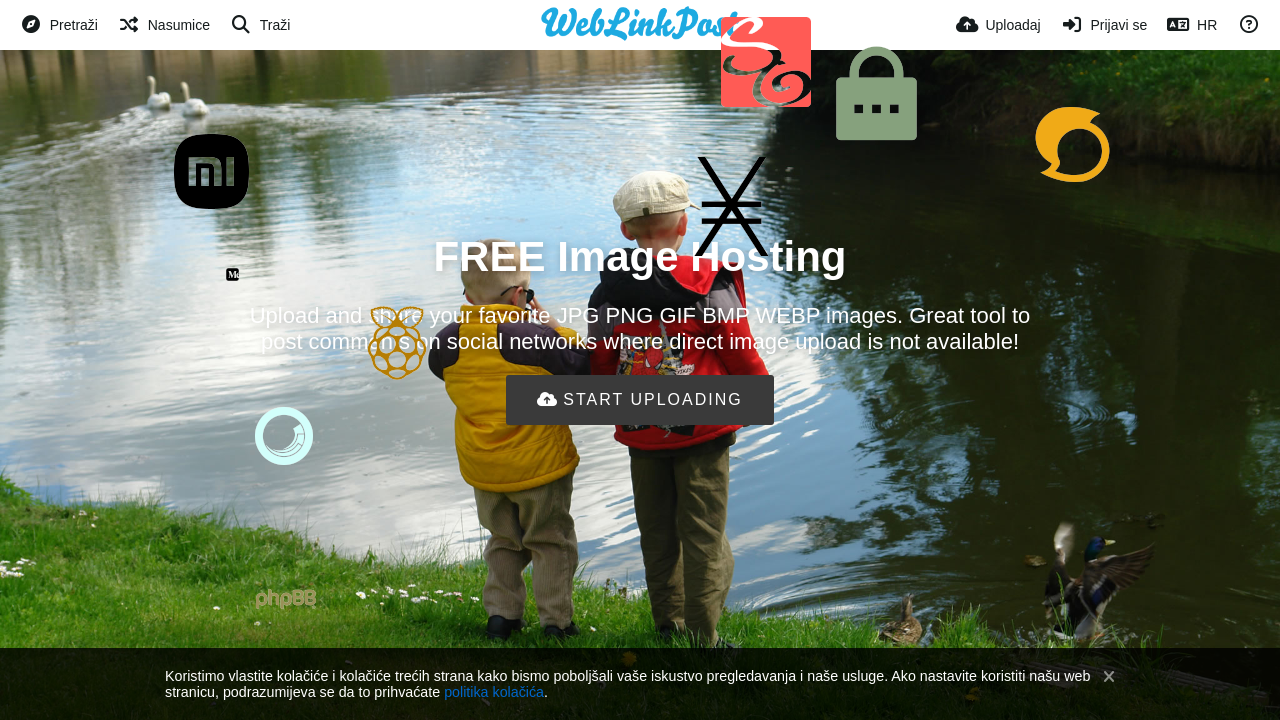 The image size is (1280, 720). Describe the element at coordinates (397, 343) in the screenshot. I see `raspberry pi brand logo` at that location.